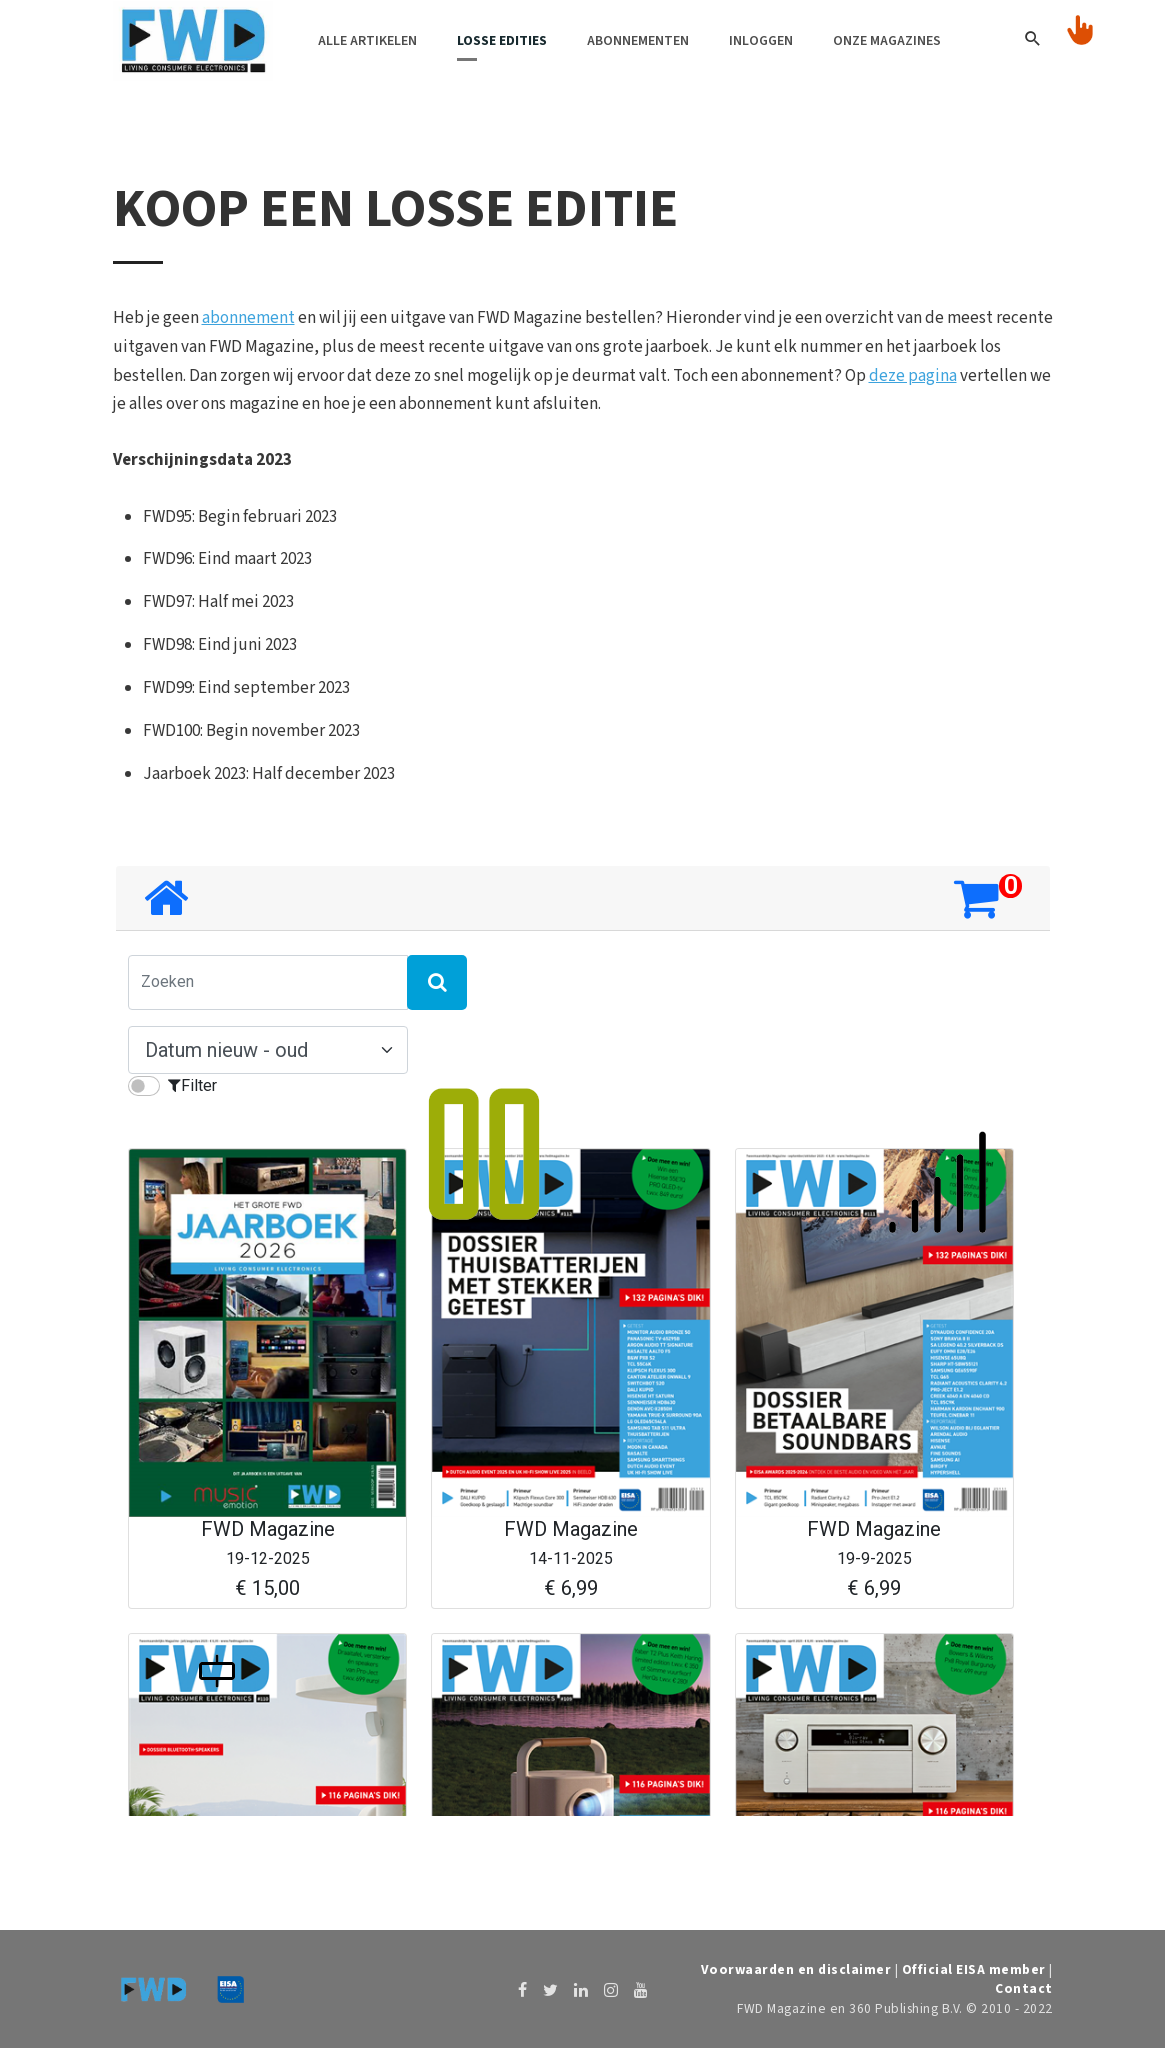 This screenshot has height=2048, width=1165. Describe the element at coordinates (484, 1154) in the screenshot. I see `switch to column view layout` at that location.